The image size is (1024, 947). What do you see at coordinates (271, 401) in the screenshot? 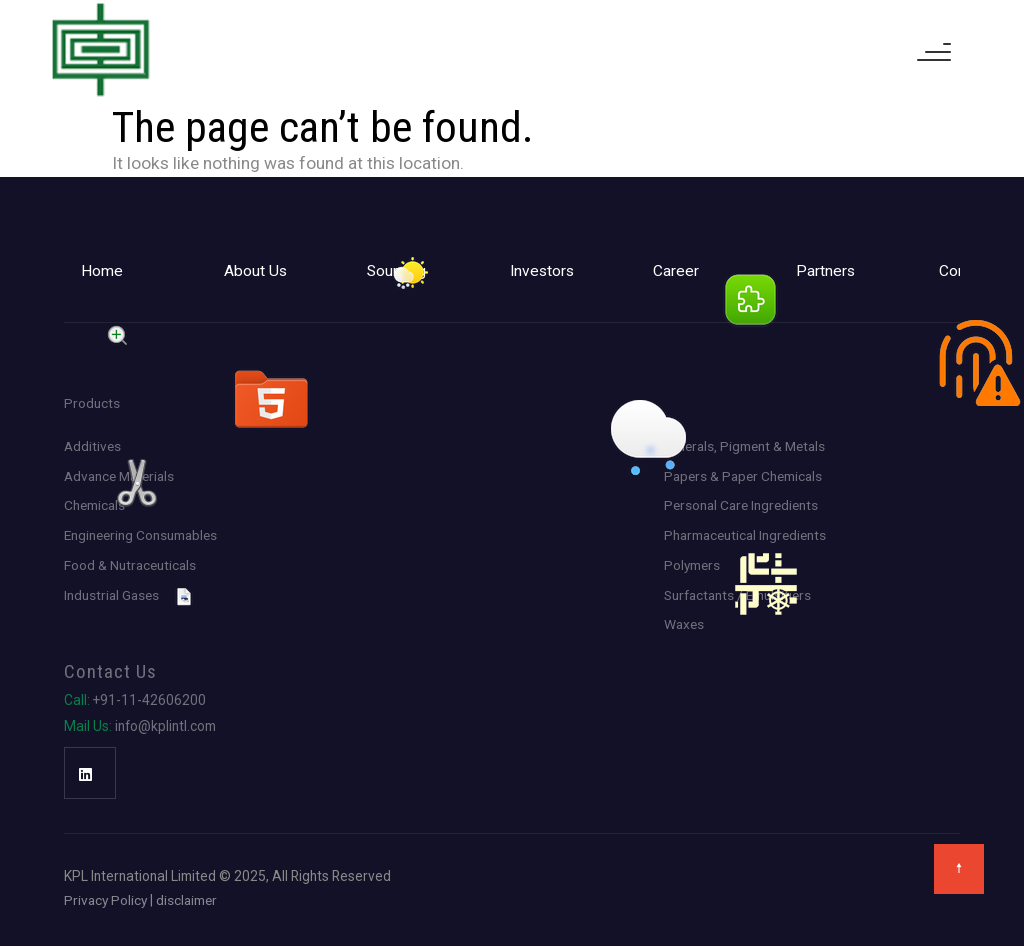
I see `open folder containing HTML files` at bounding box center [271, 401].